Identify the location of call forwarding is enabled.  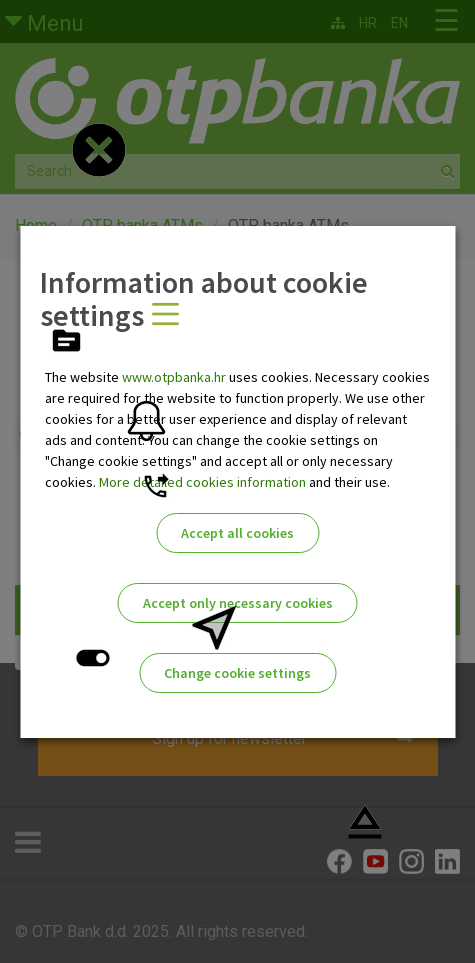
(155, 486).